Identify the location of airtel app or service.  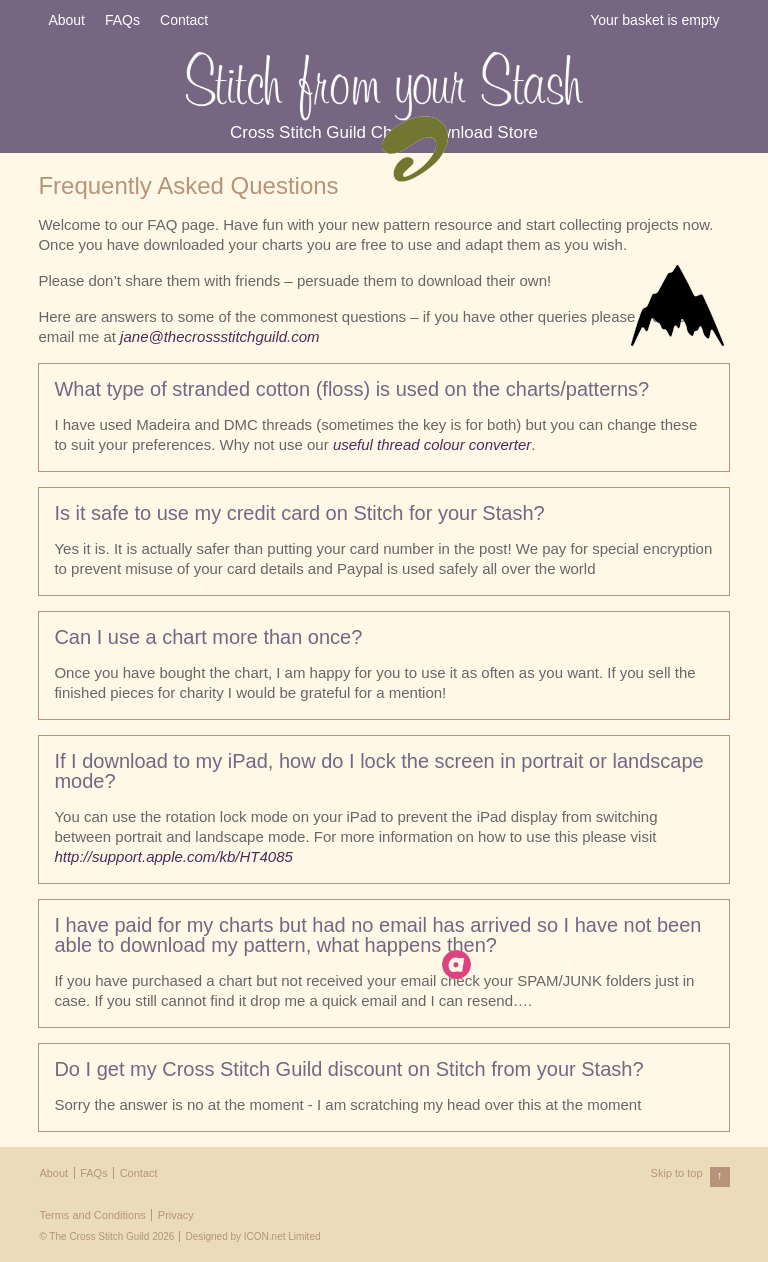
(415, 149).